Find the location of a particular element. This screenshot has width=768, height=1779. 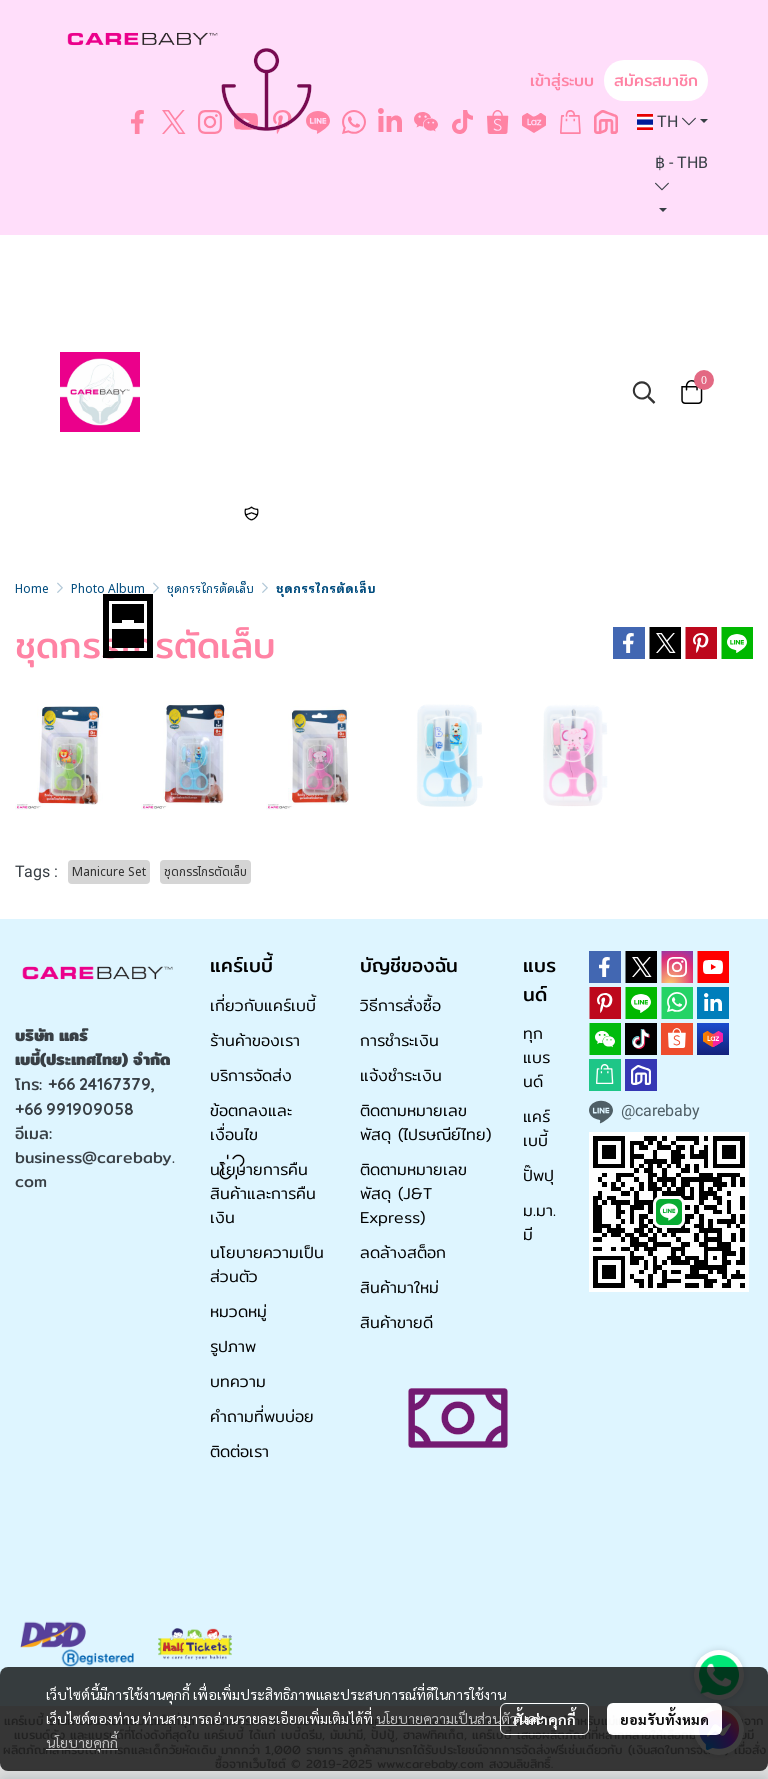

unlink or disconnect a connection is located at coordinates (232, 1167).